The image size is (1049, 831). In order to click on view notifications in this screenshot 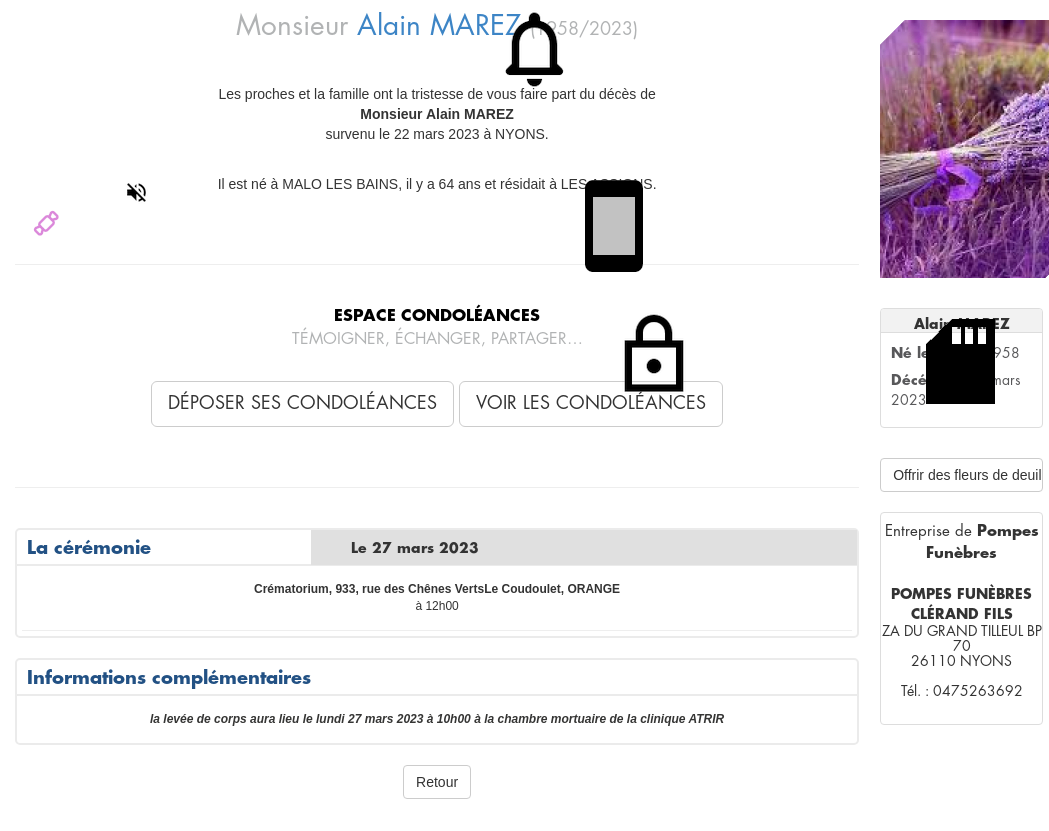, I will do `click(534, 48)`.